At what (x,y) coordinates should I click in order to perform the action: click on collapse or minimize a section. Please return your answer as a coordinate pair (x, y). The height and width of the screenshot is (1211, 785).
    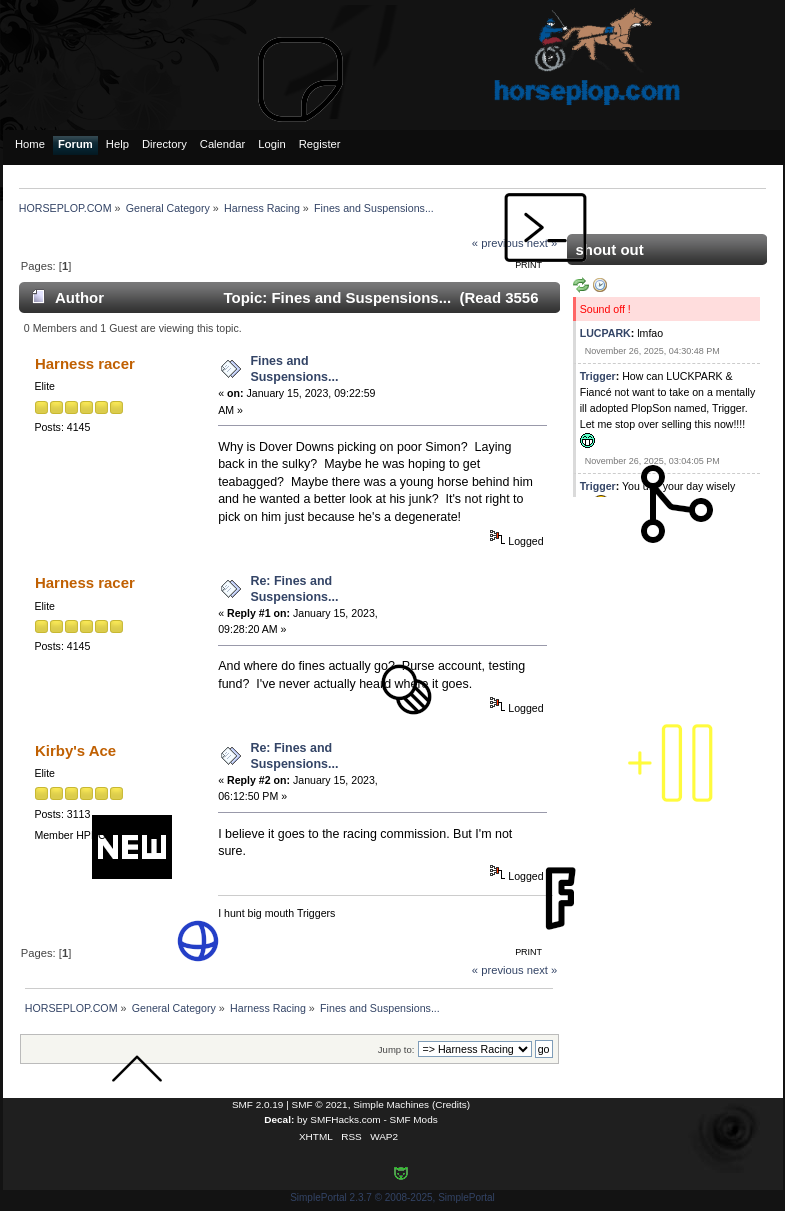
    Looking at the image, I should click on (137, 1083).